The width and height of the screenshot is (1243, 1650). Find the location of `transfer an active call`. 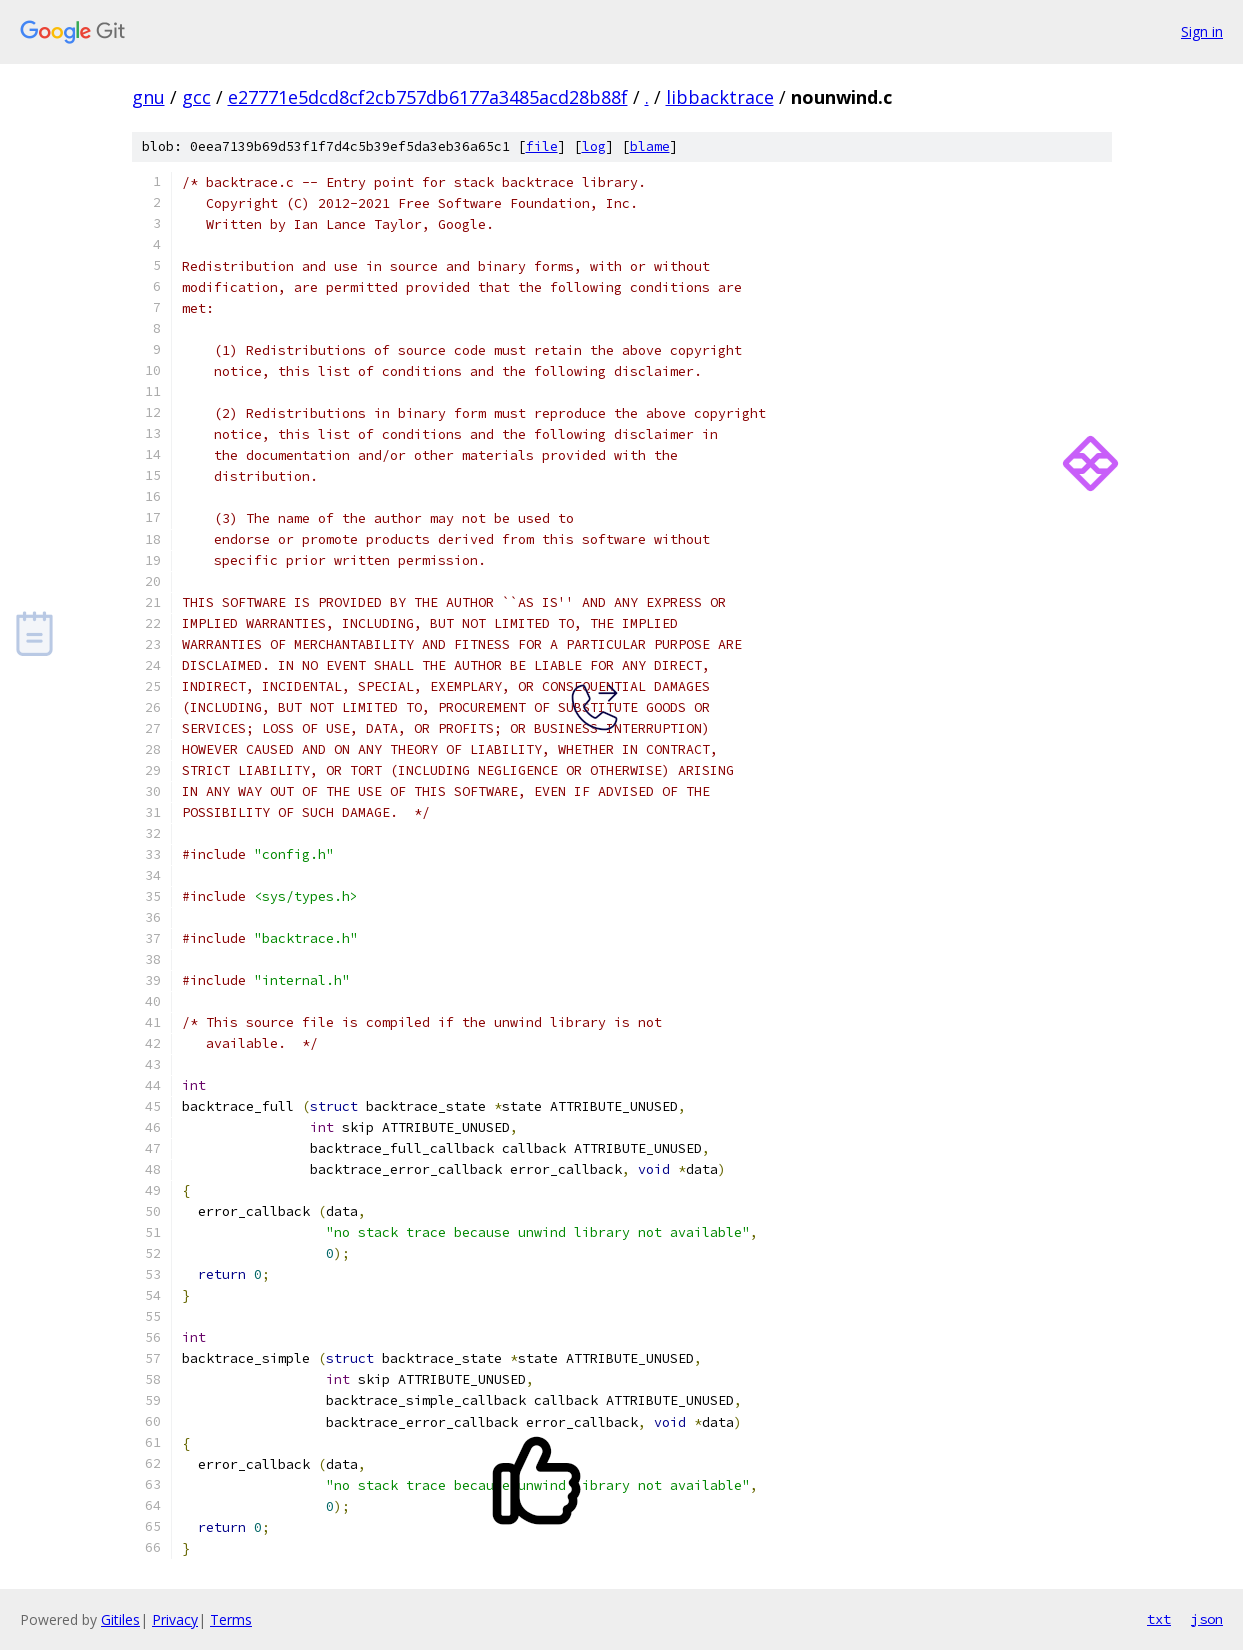

transfer an active call is located at coordinates (595, 706).